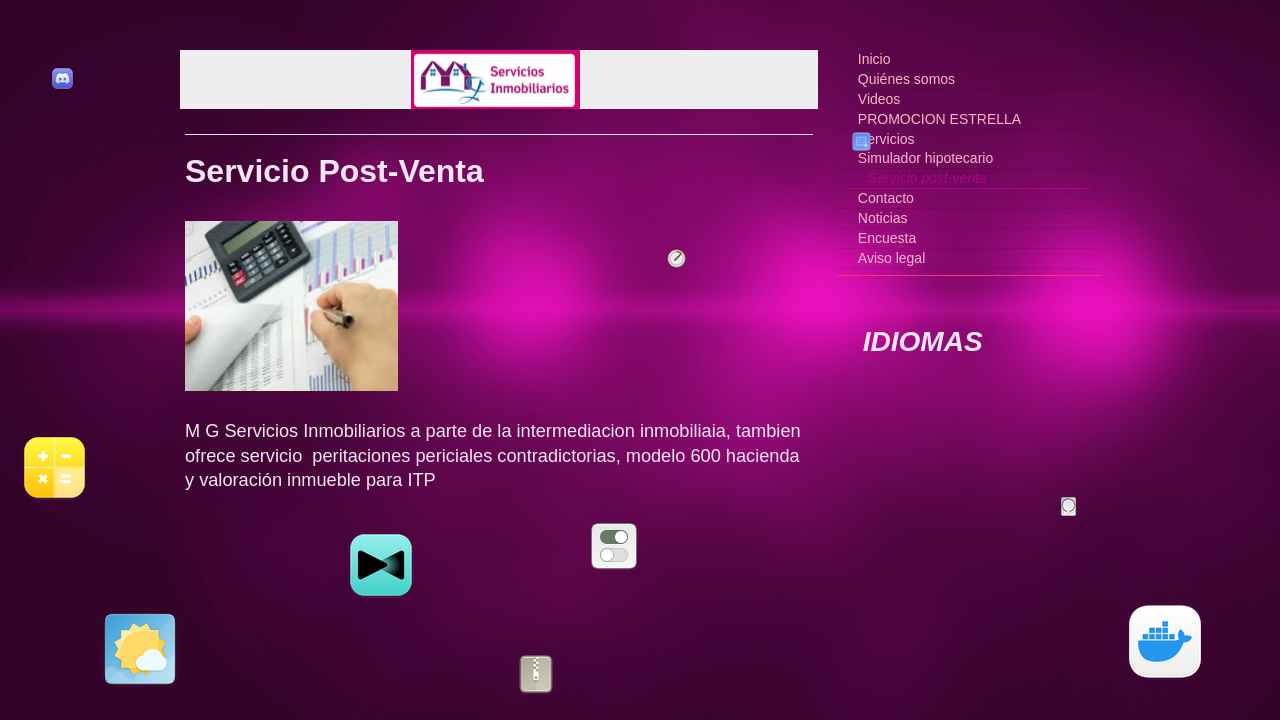 Image resolution: width=1280 pixels, height=720 pixels. What do you see at coordinates (1068, 506) in the screenshot?
I see `open disk management utility` at bounding box center [1068, 506].